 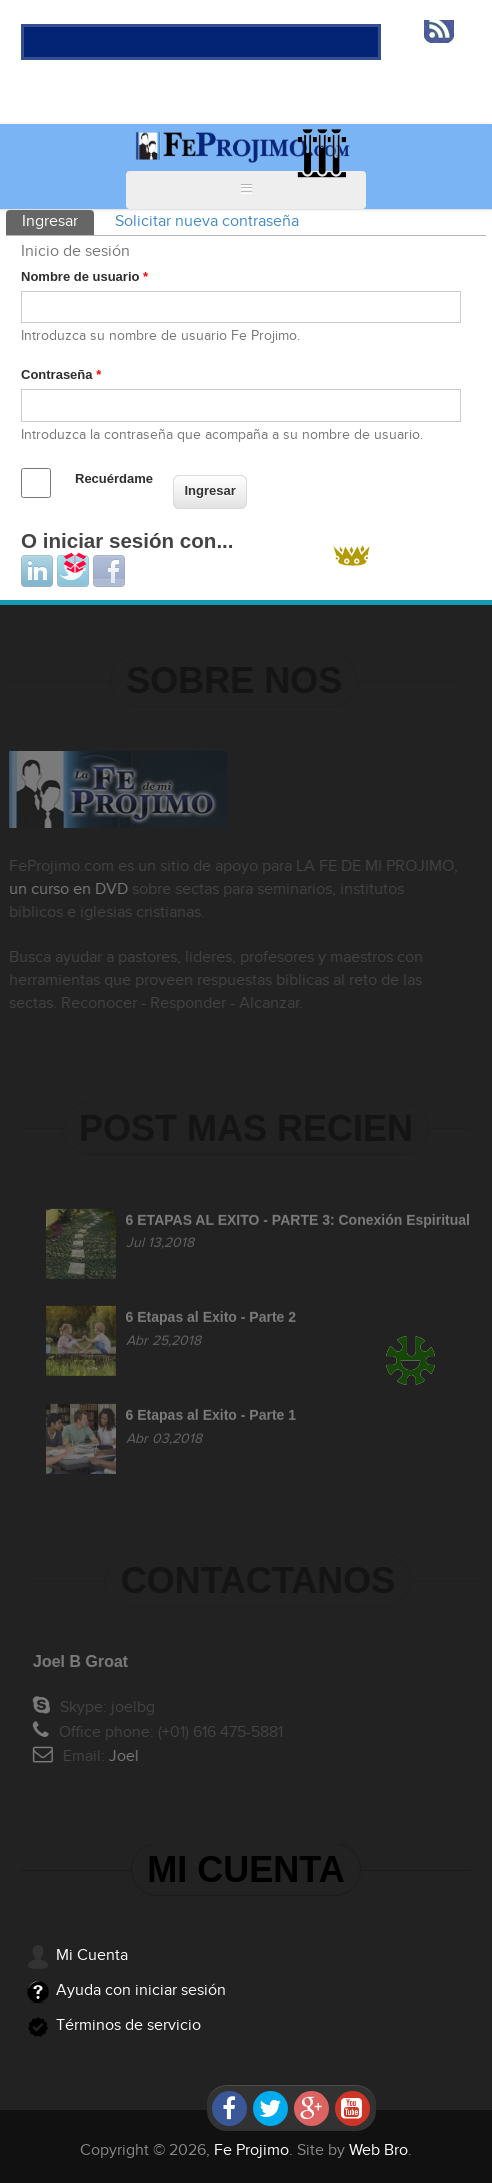 What do you see at coordinates (75, 563) in the screenshot?
I see `view package or shipping details` at bounding box center [75, 563].